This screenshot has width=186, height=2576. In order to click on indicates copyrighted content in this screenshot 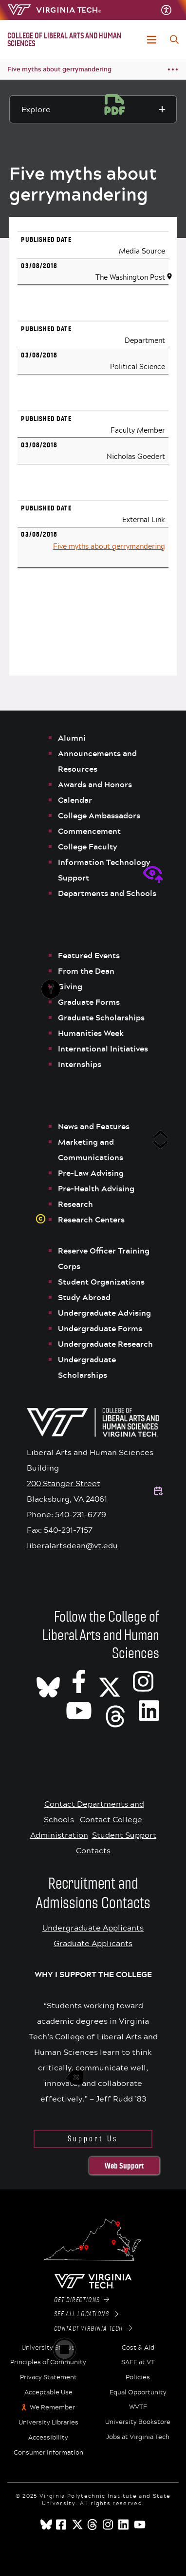, I will do `click(40, 1219)`.